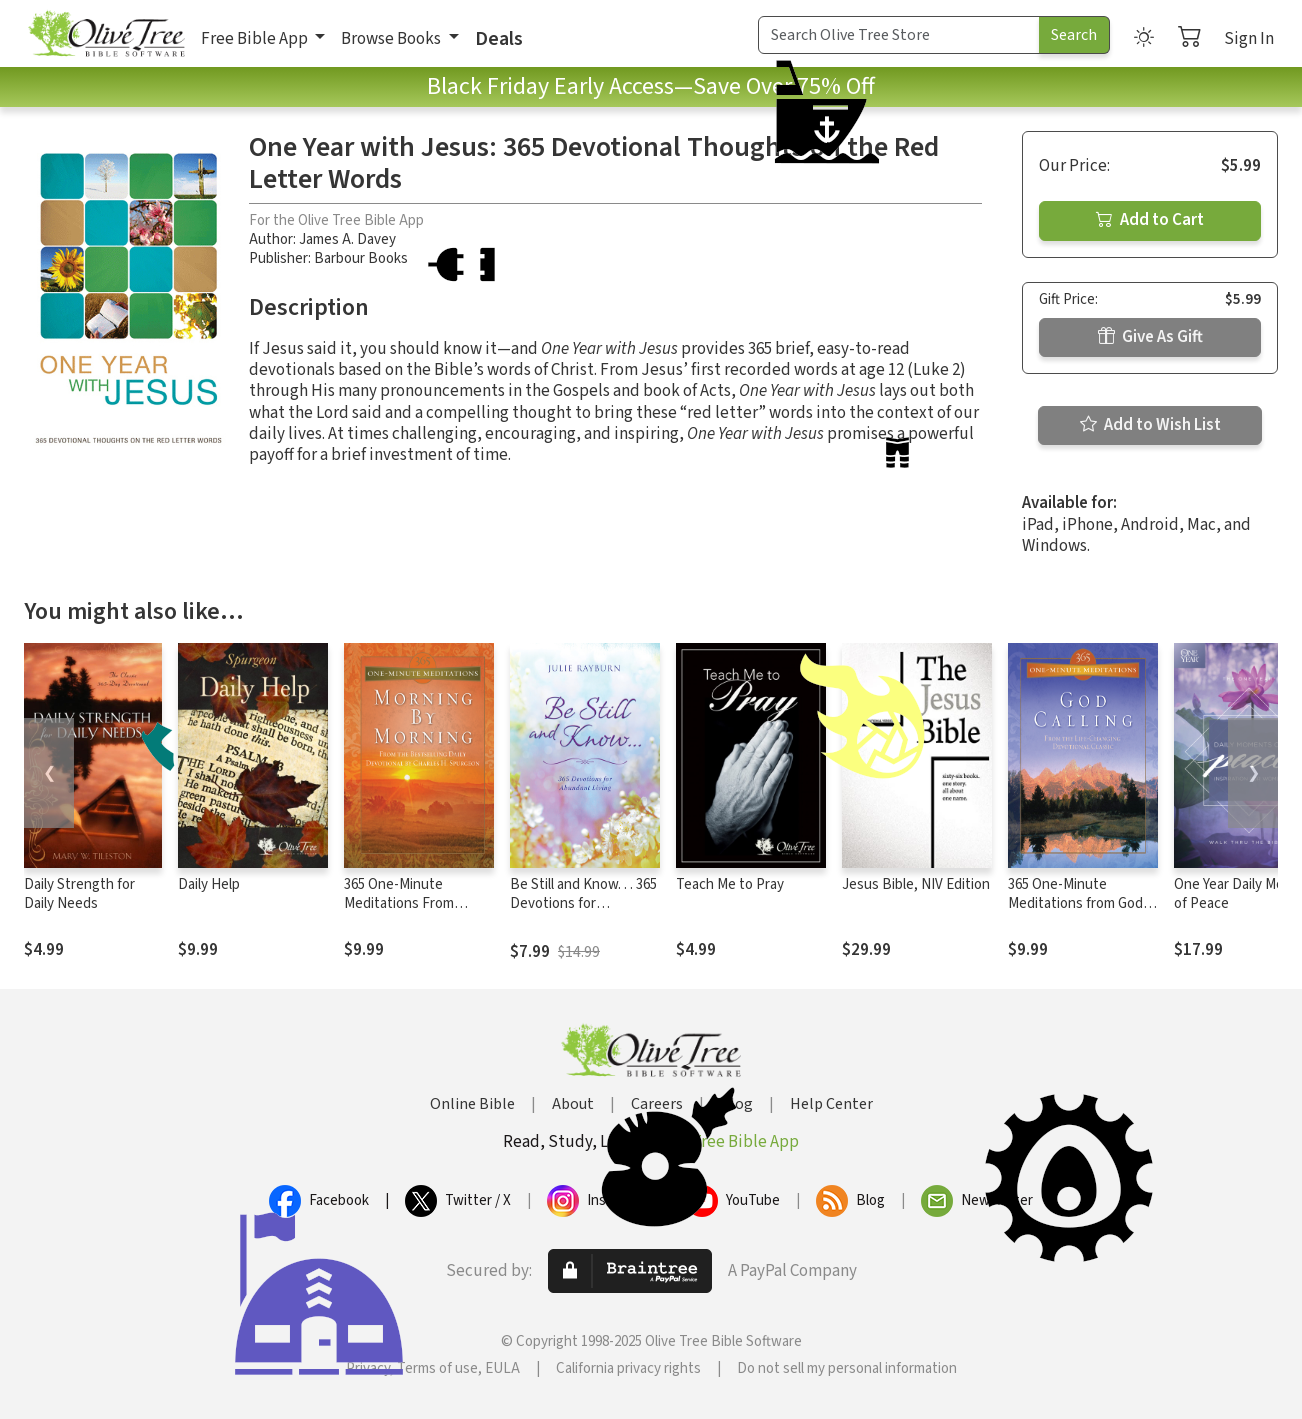 This screenshot has height=1419, width=1302. I want to click on indicates disconnected or offline status, so click(461, 264).